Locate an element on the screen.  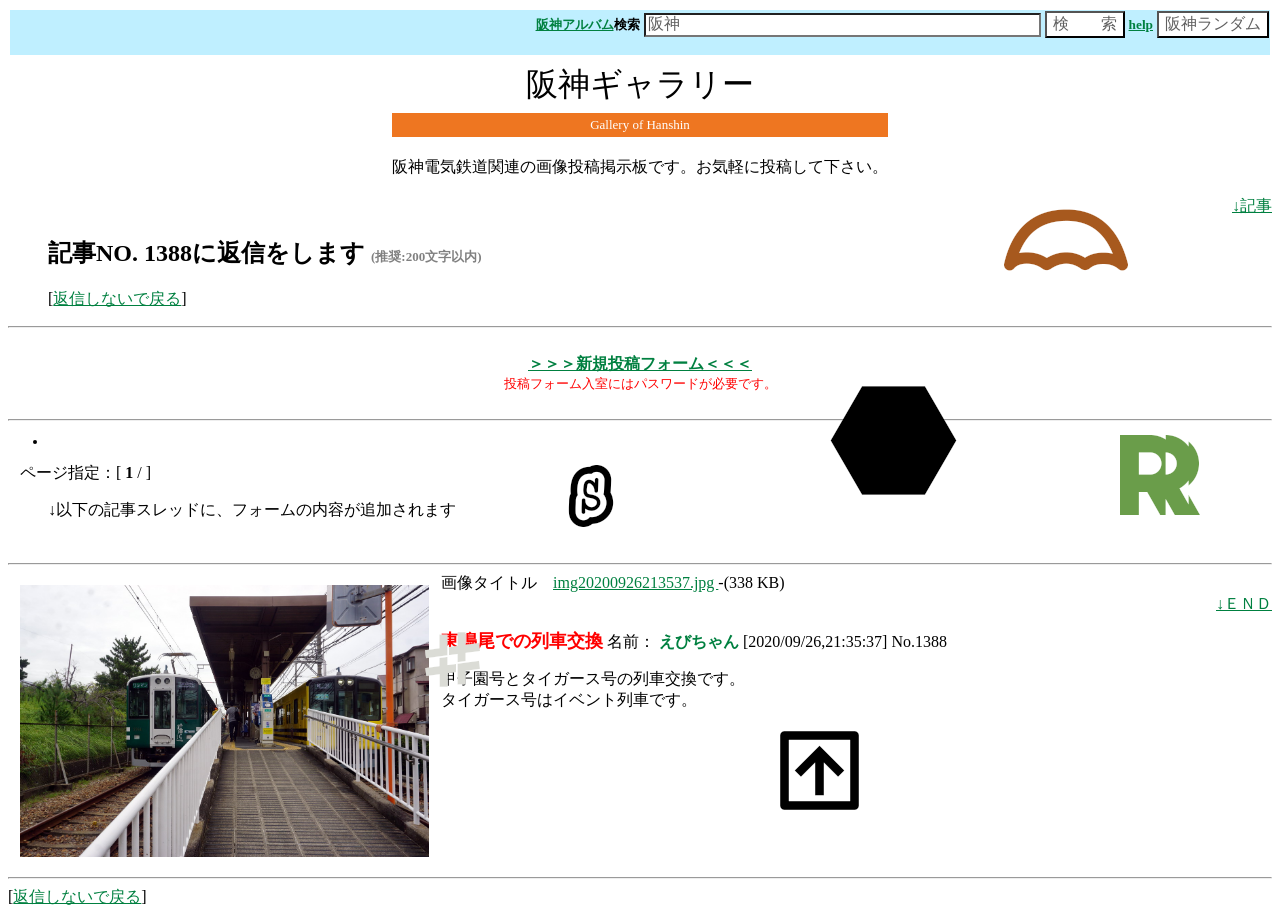
open scratch programming environment is located at coordinates (591, 496).